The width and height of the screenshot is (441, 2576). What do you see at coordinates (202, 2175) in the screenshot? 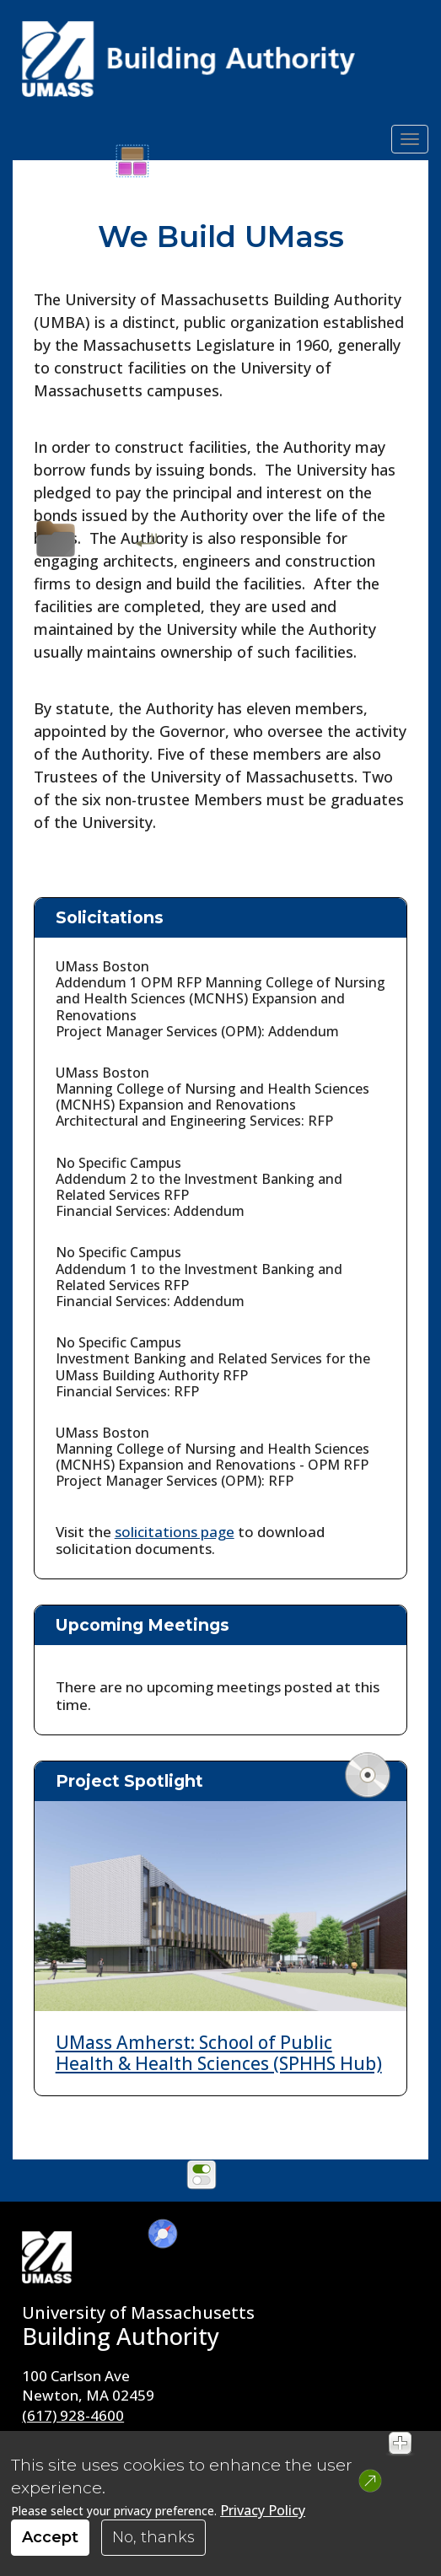
I see `open gnome tweaks application` at bounding box center [202, 2175].